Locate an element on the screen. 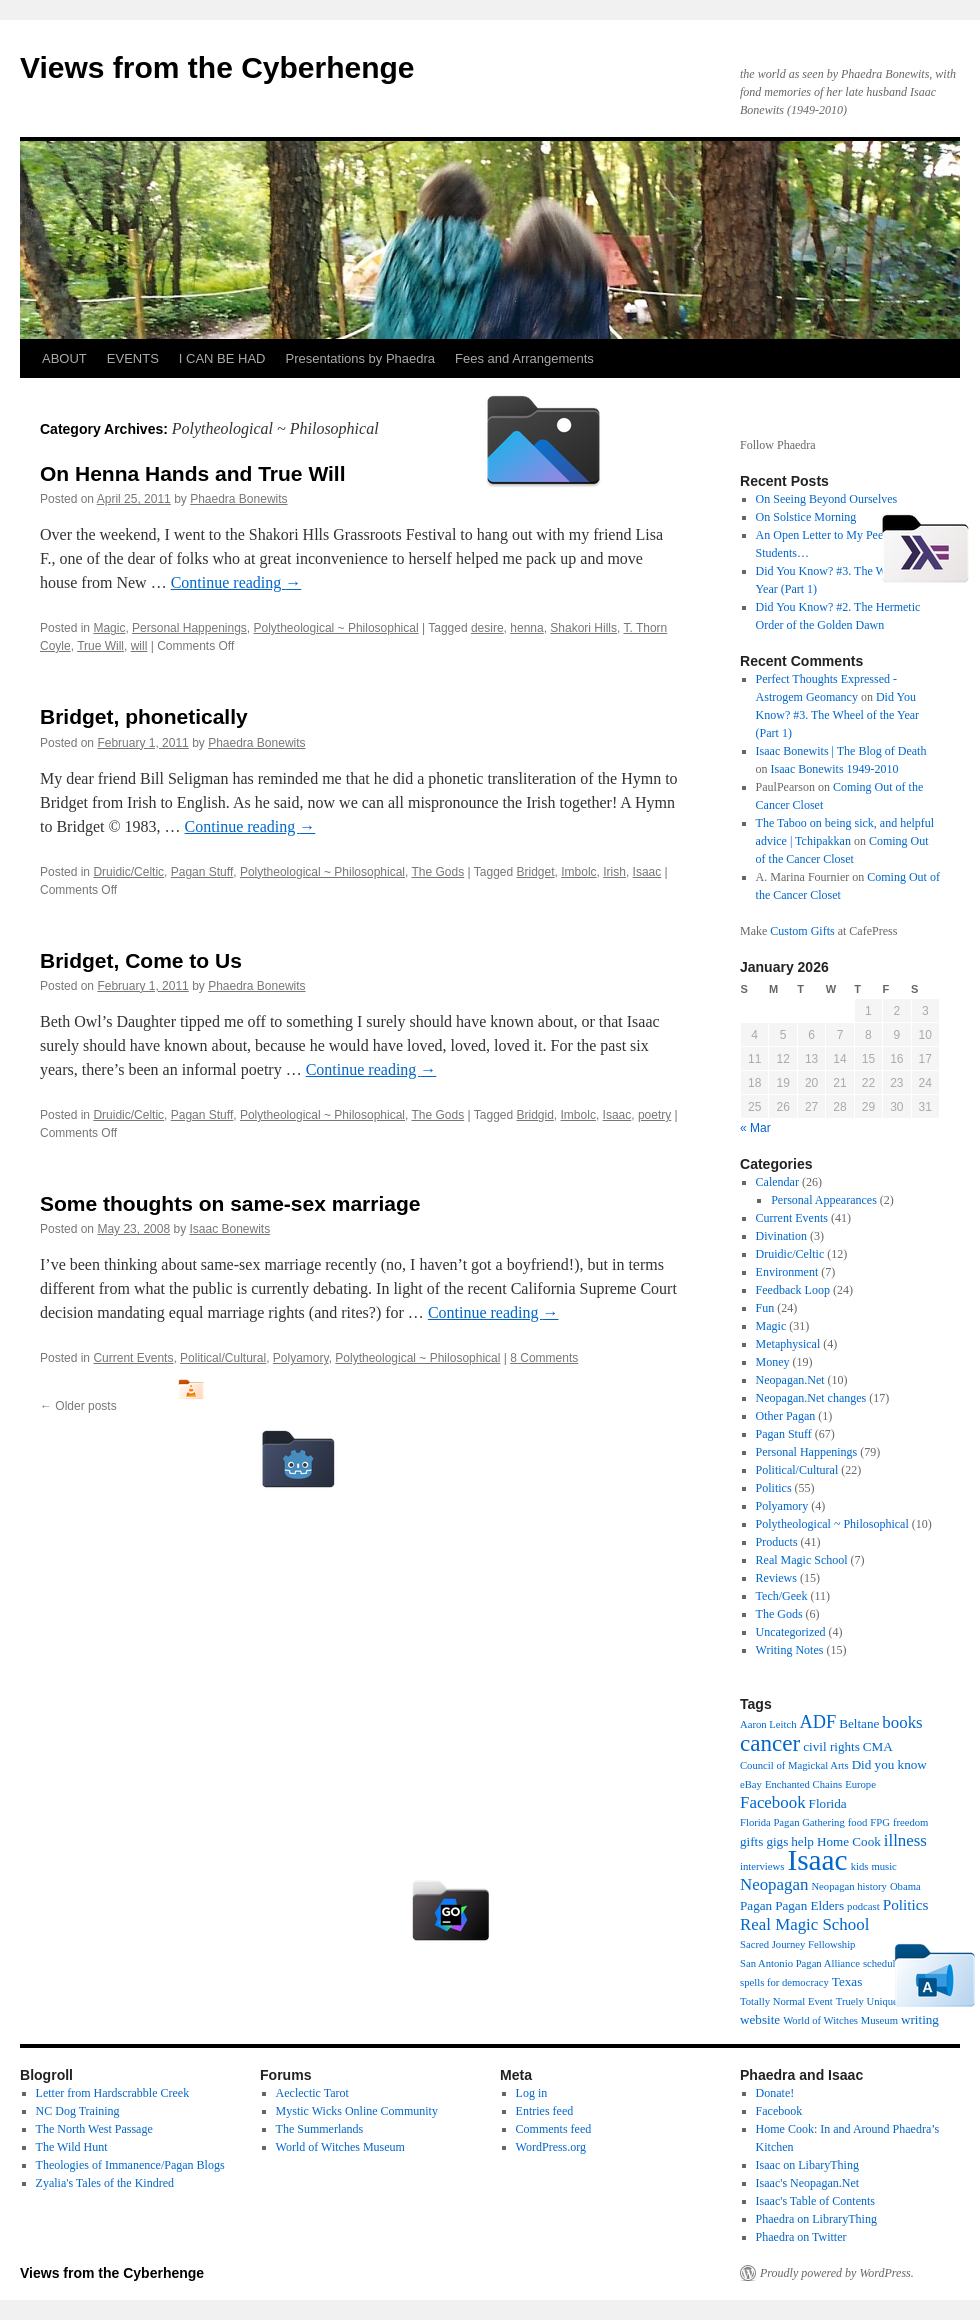 The image size is (980, 2320). open folder containing VLC media player files is located at coordinates (191, 1390).